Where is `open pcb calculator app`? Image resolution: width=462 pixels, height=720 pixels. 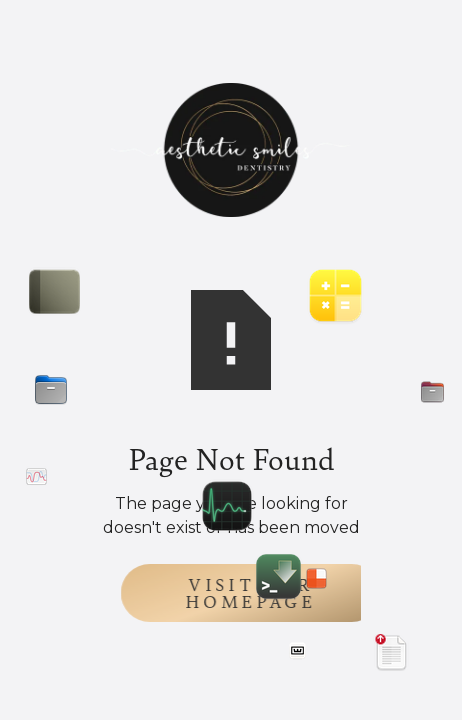 open pcb calculator app is located at coordinates (335, 295).